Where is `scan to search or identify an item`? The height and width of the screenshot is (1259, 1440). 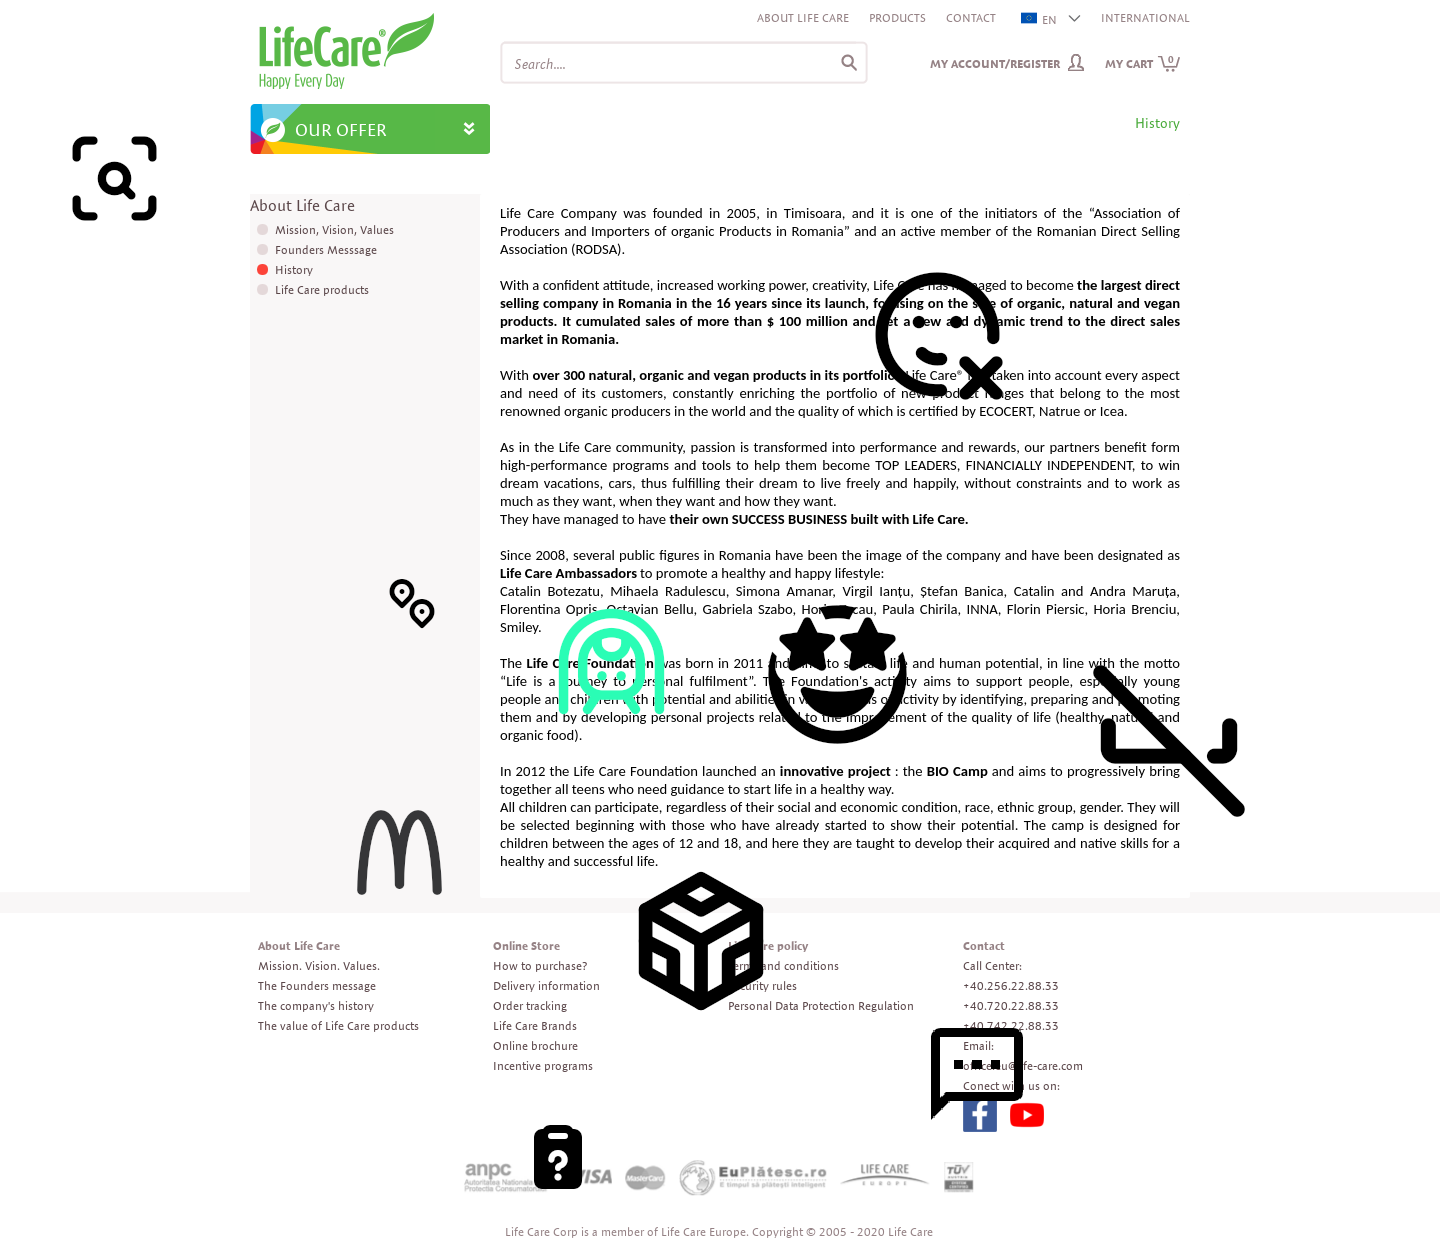 scan to search or identify an item is located at coordinates (114, 178).